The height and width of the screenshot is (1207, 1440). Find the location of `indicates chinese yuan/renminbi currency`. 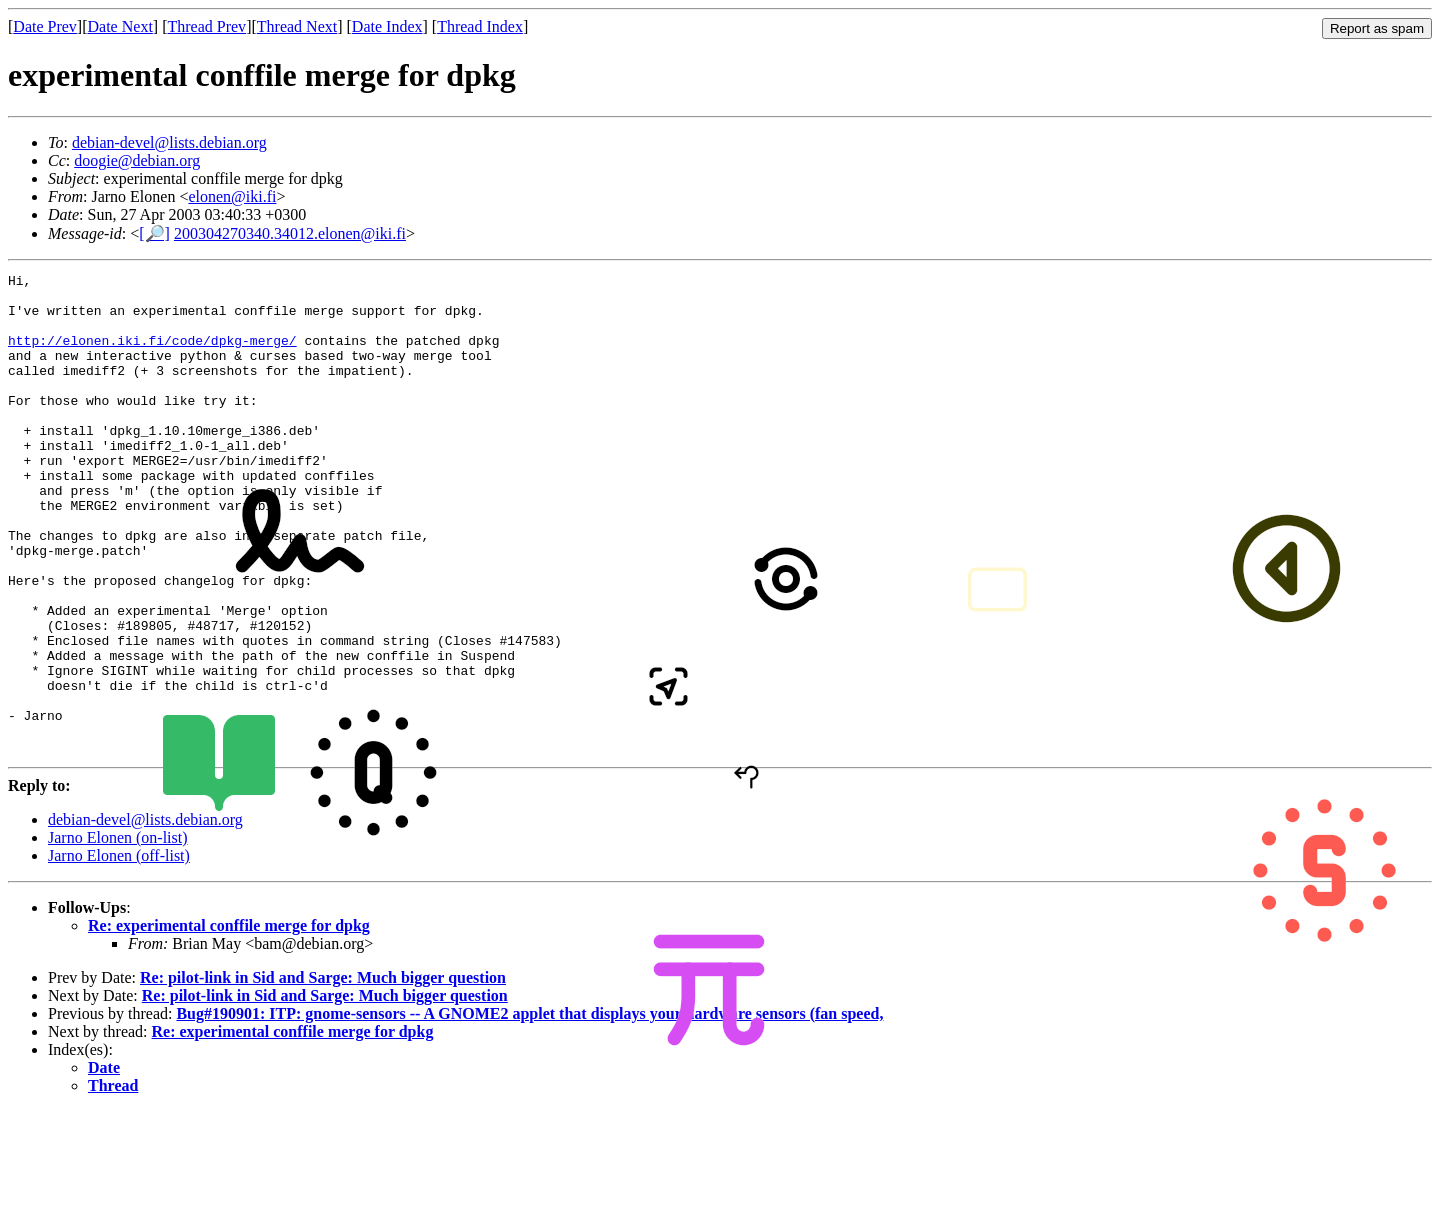

indicates chinese yuan/renminbi currency is located at coordinates (709, 990).